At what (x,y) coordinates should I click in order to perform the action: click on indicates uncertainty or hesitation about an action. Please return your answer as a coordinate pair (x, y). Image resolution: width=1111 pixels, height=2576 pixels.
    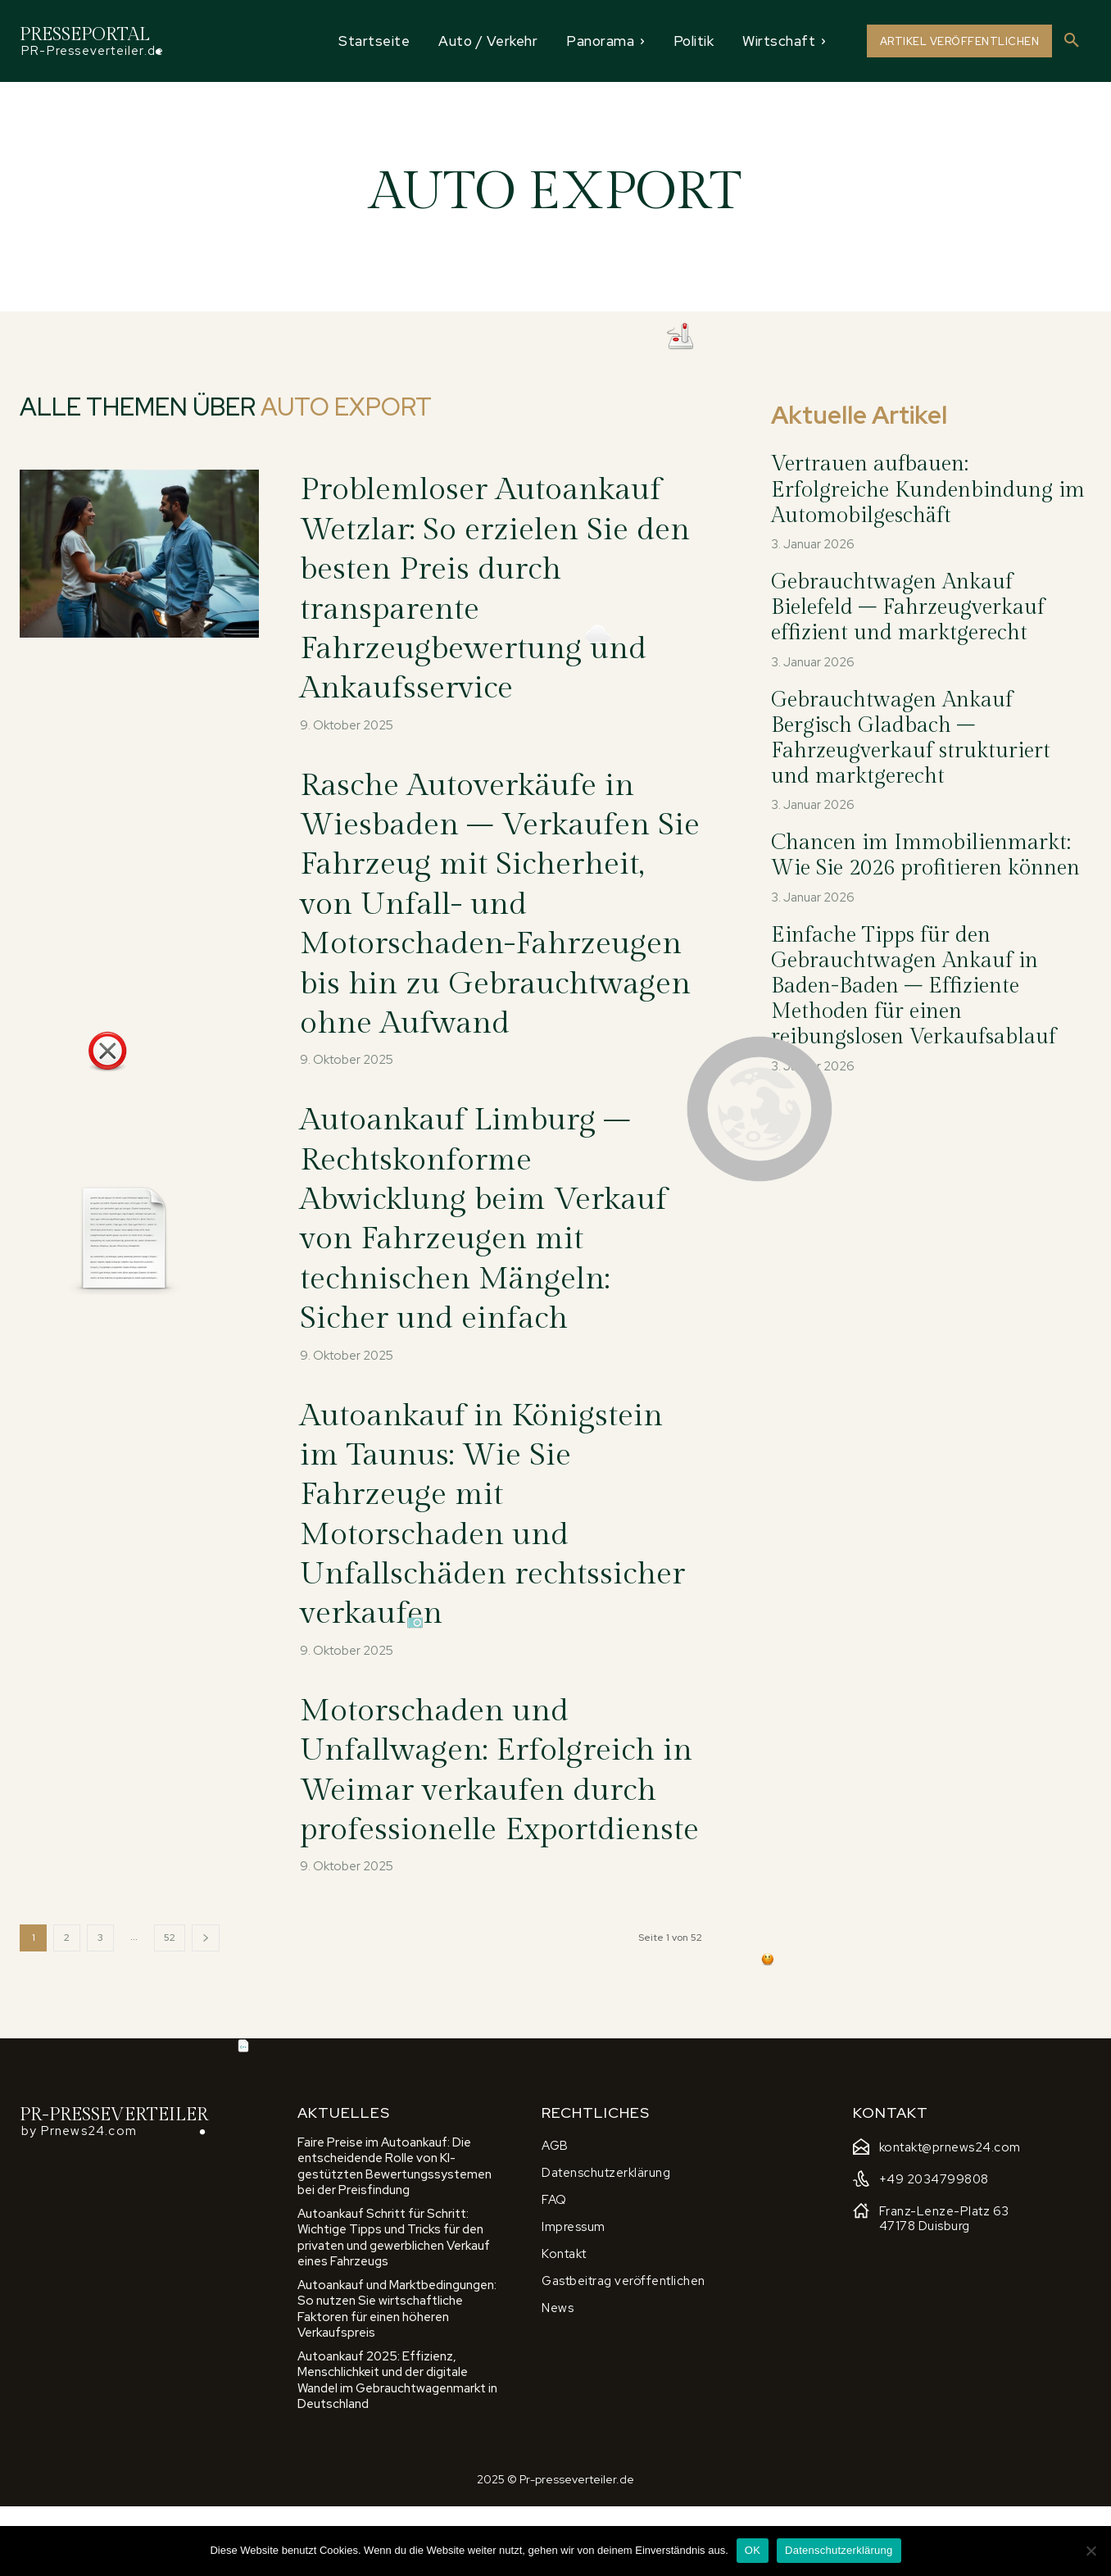
    Looking at the image, I should click on (768, 1960).